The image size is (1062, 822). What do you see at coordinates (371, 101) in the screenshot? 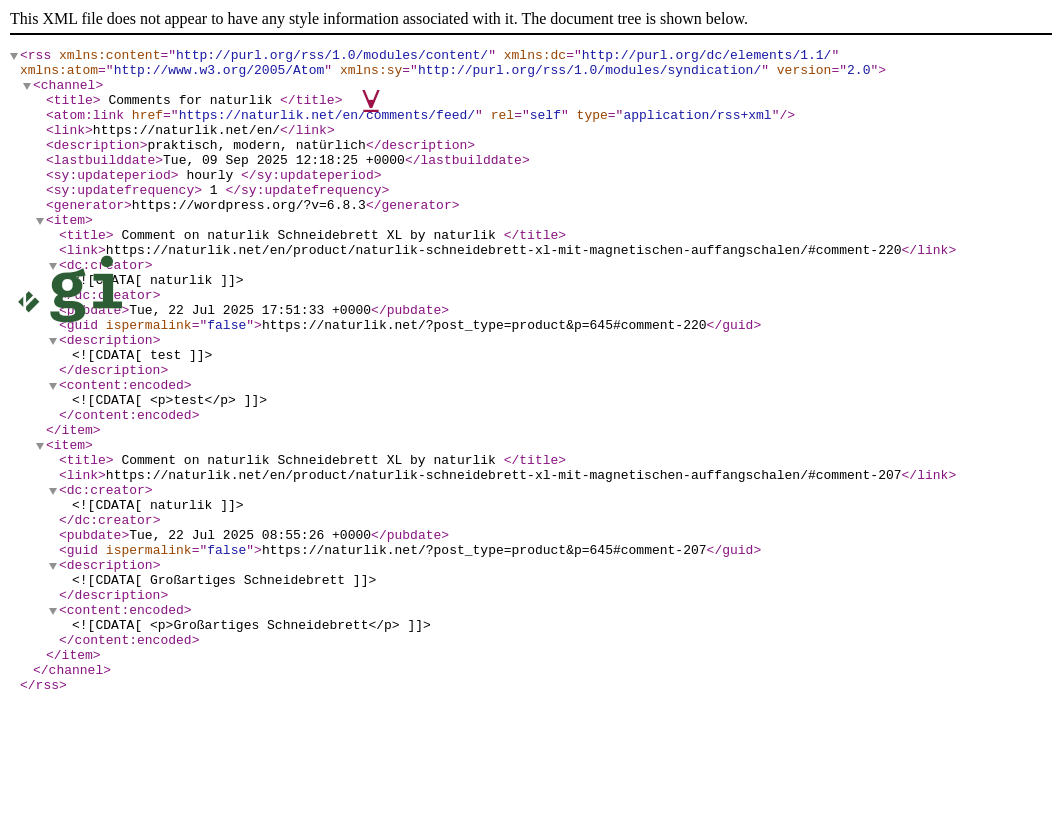
I see `visit viblo platform` at bounding box center [371, 101].